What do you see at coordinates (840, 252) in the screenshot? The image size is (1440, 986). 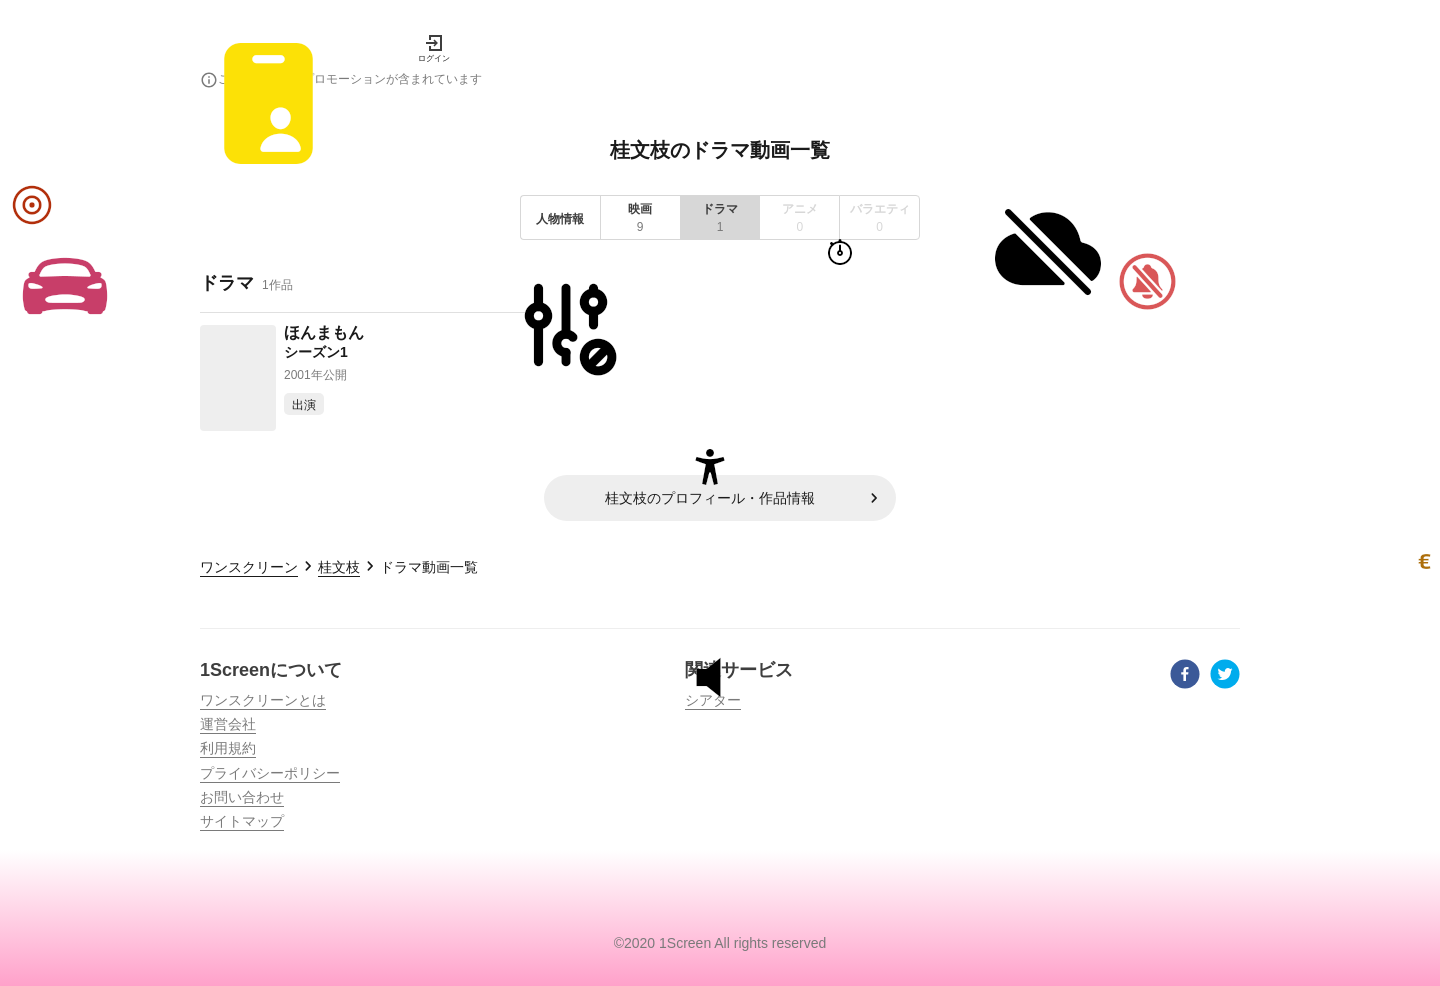 I see `start or view a timer` at bounding box center [840, 252].